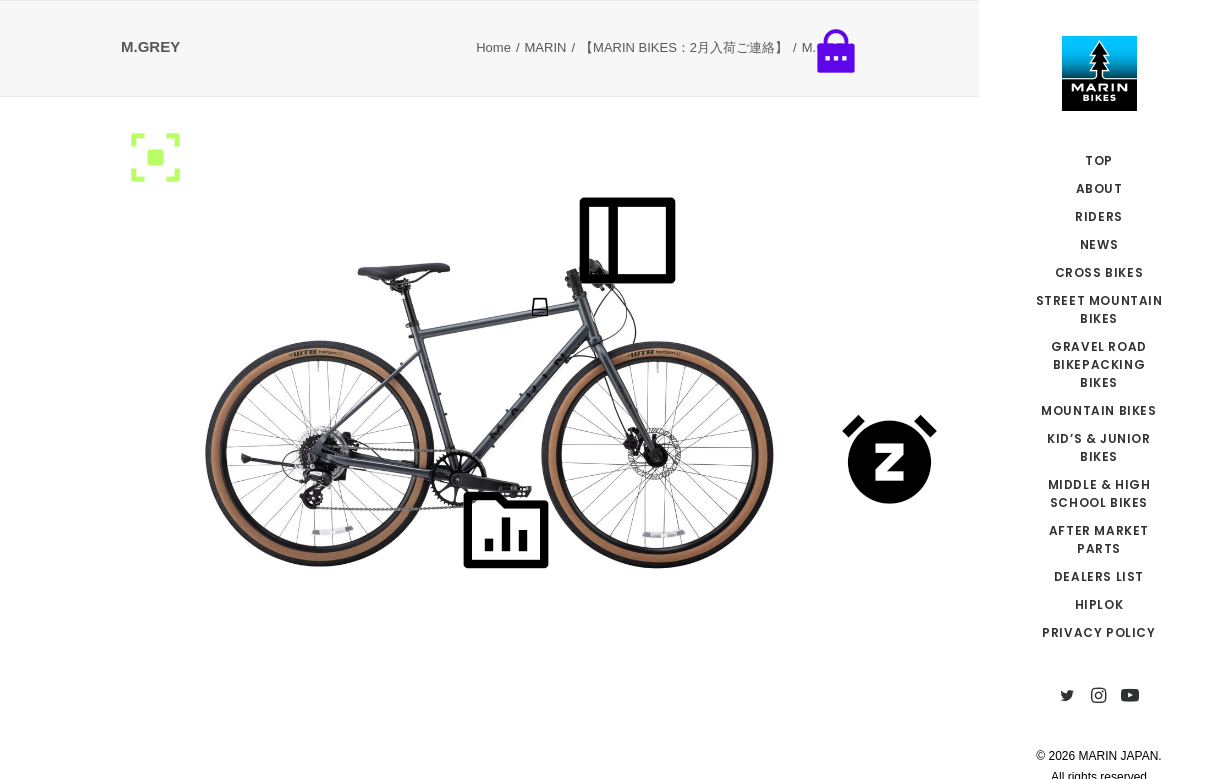 The height and width of the screenshot is (779, 1214). I want to click on toggle the sidebar panel, so click(627, 240).